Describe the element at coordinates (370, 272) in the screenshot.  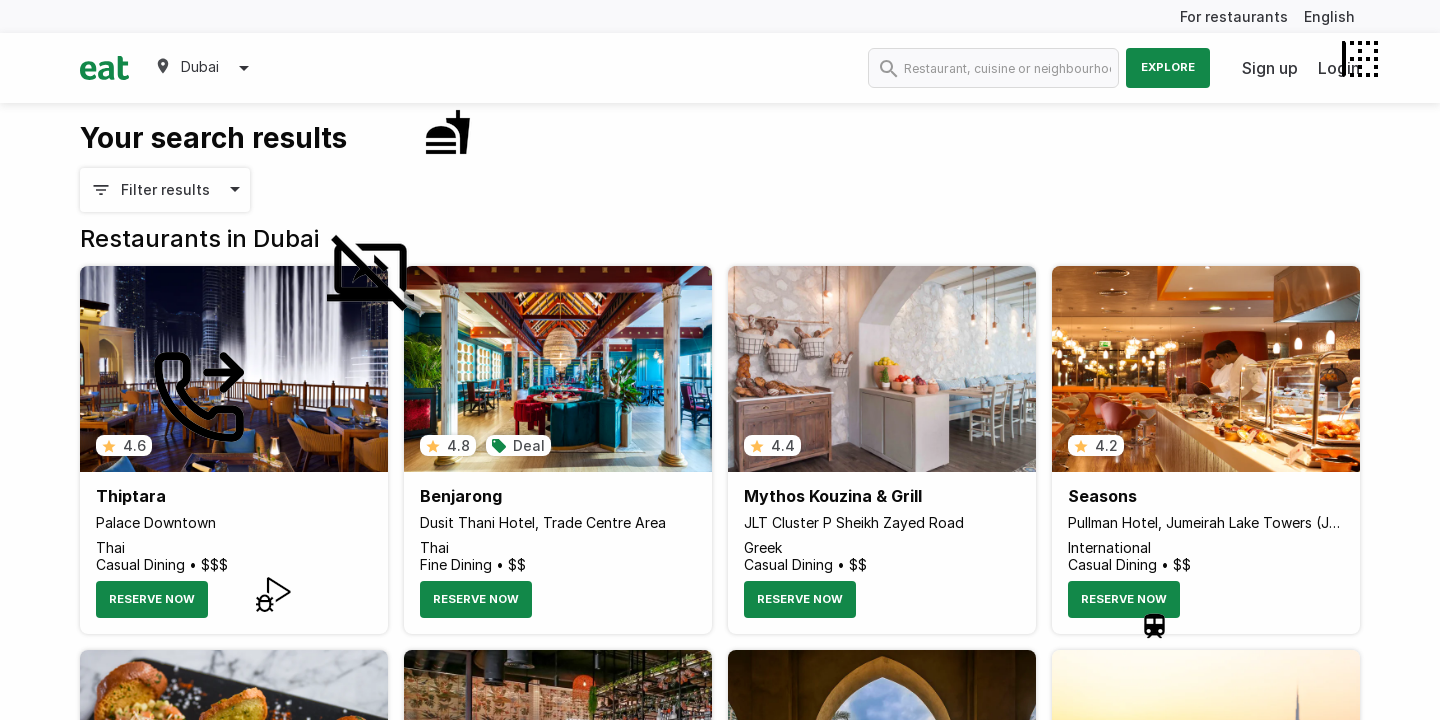
I see `stop sharing your screen` at that location.